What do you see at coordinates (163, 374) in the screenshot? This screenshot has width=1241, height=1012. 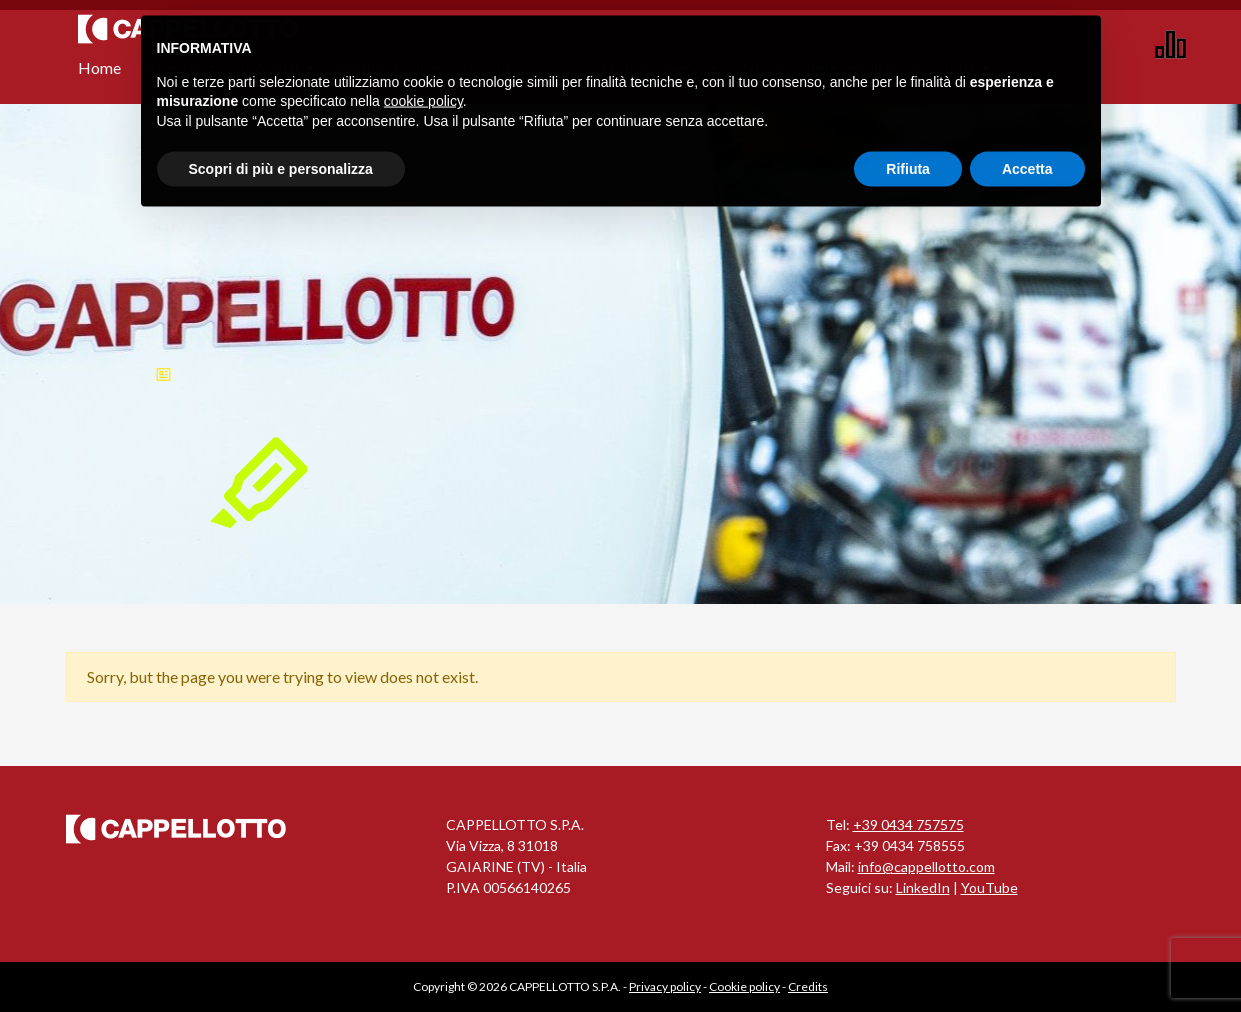 I see `view your profile` at bounding box center [163, 374].